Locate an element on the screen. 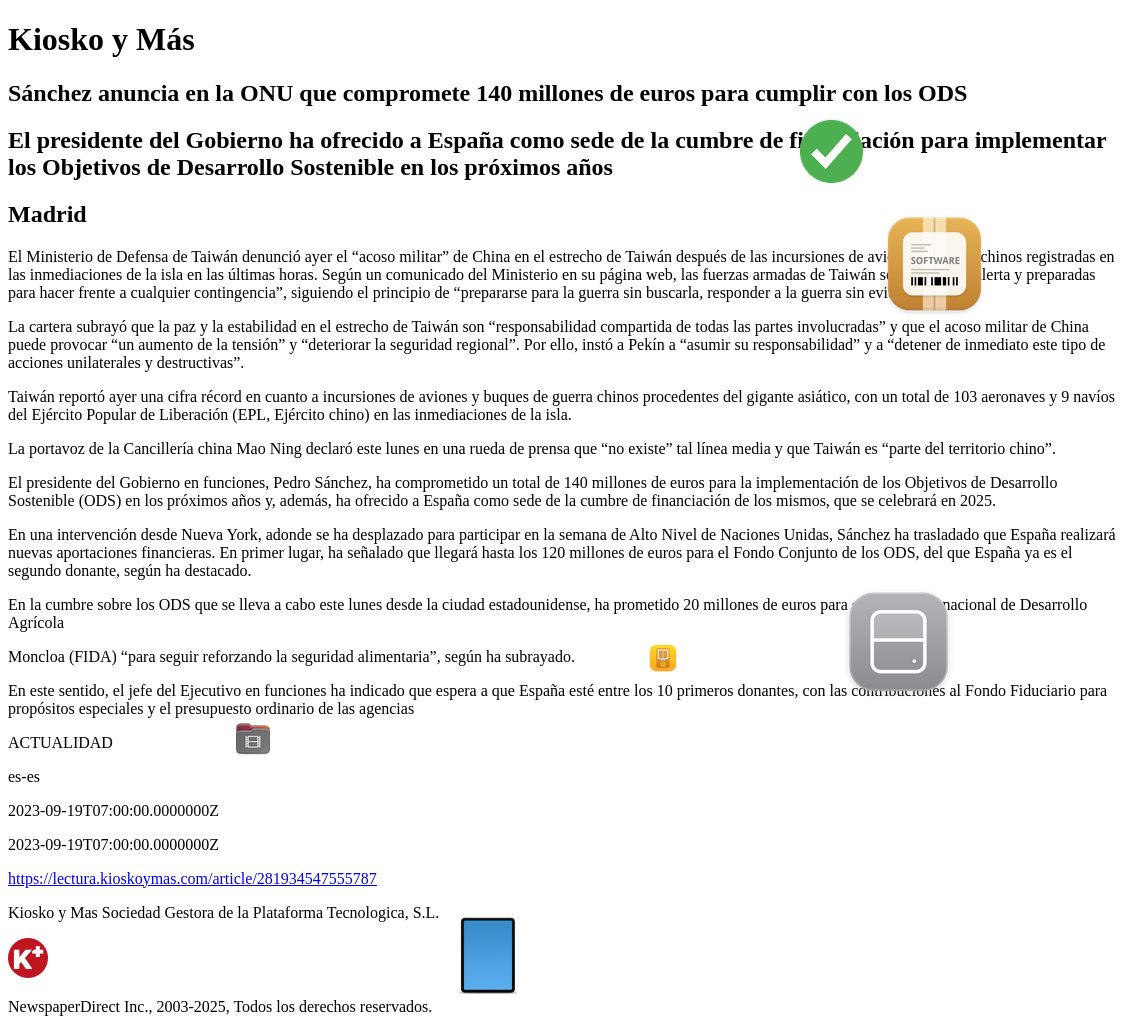 Image resolution: width=1133 pixels, height=1024 pixels. iPad Air device icon is located at coordinates (488, 956).